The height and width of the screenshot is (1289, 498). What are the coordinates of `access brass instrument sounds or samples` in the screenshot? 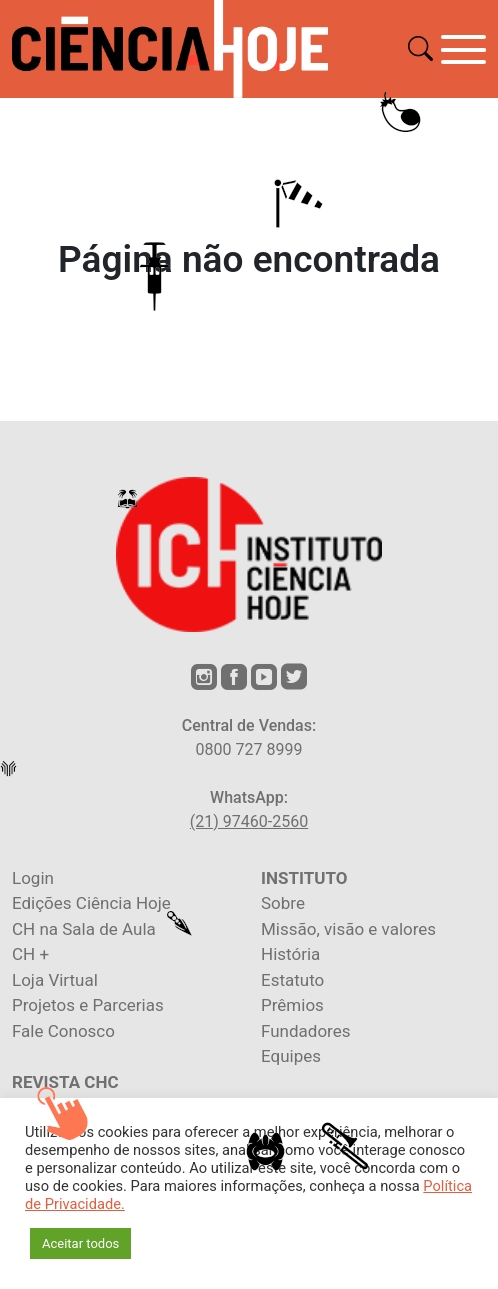 It's located at (345, 1146).